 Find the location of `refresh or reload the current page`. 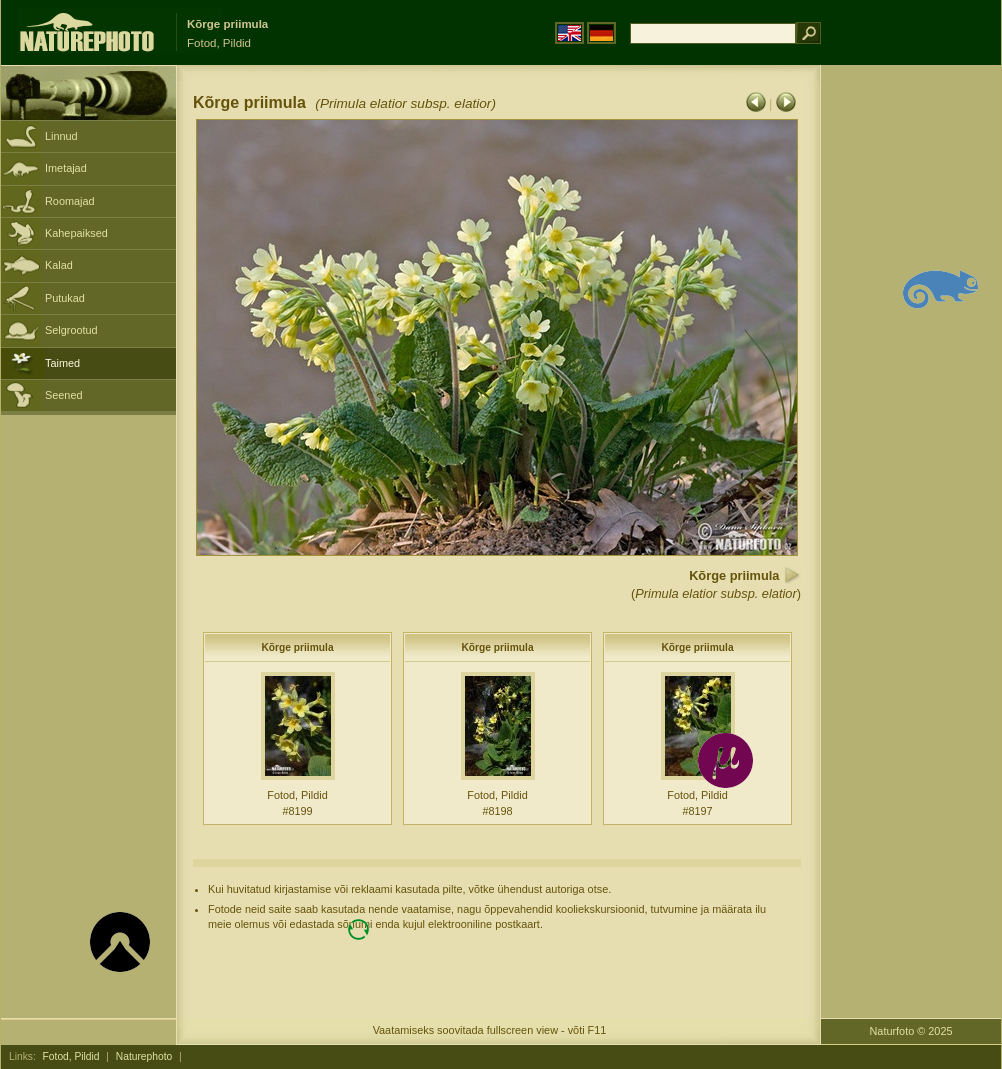

refresh or reload the current page is located at coordinates (358, 929).